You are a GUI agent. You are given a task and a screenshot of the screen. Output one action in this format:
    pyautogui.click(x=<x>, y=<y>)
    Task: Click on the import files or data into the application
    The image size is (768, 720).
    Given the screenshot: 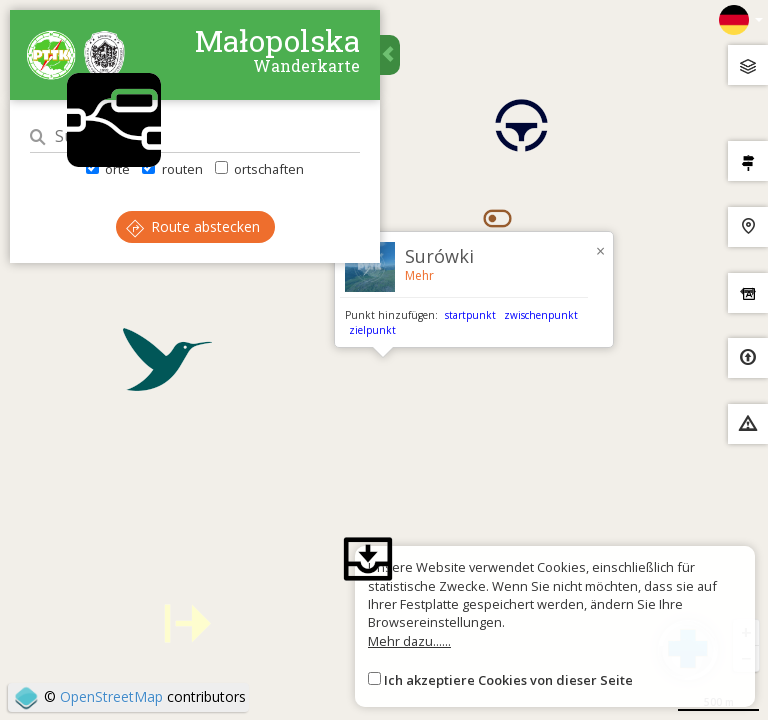 What is the action you would take?
    pyautogui.click(x=368, y=559)
    